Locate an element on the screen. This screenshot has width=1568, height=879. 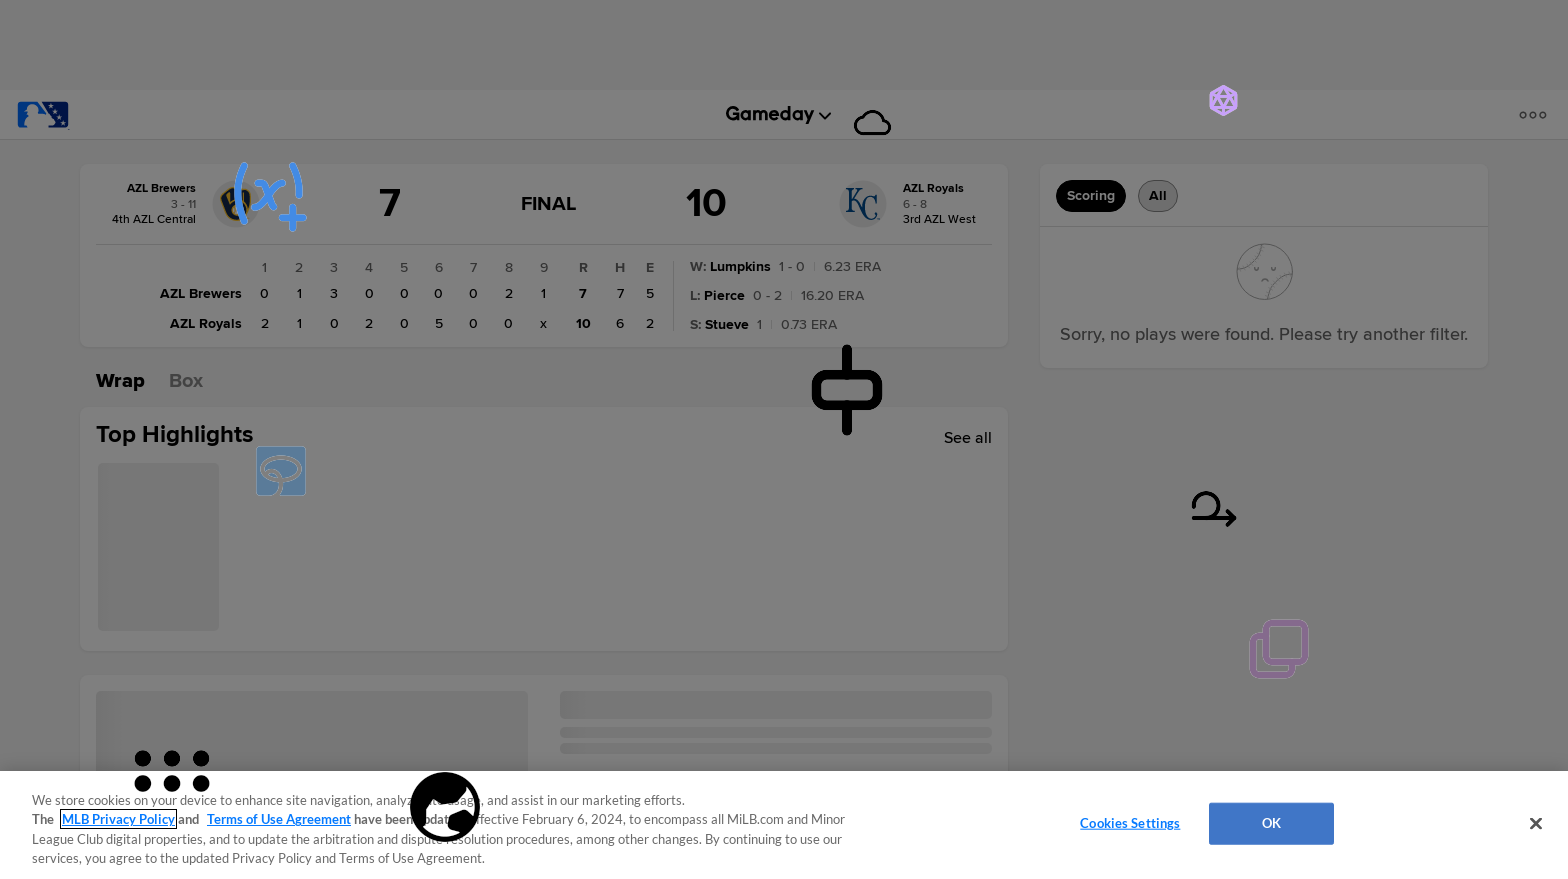
add a new variable is located at coordinates (268, 193).